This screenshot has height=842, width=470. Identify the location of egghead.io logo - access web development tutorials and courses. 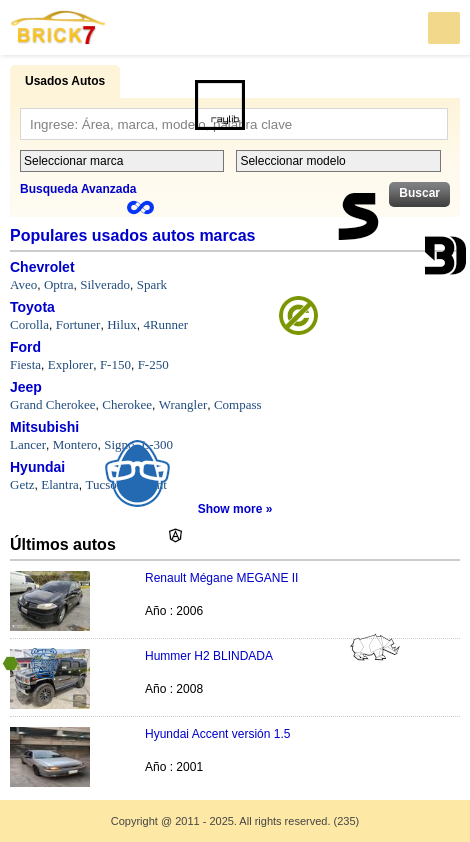
(137, 473).